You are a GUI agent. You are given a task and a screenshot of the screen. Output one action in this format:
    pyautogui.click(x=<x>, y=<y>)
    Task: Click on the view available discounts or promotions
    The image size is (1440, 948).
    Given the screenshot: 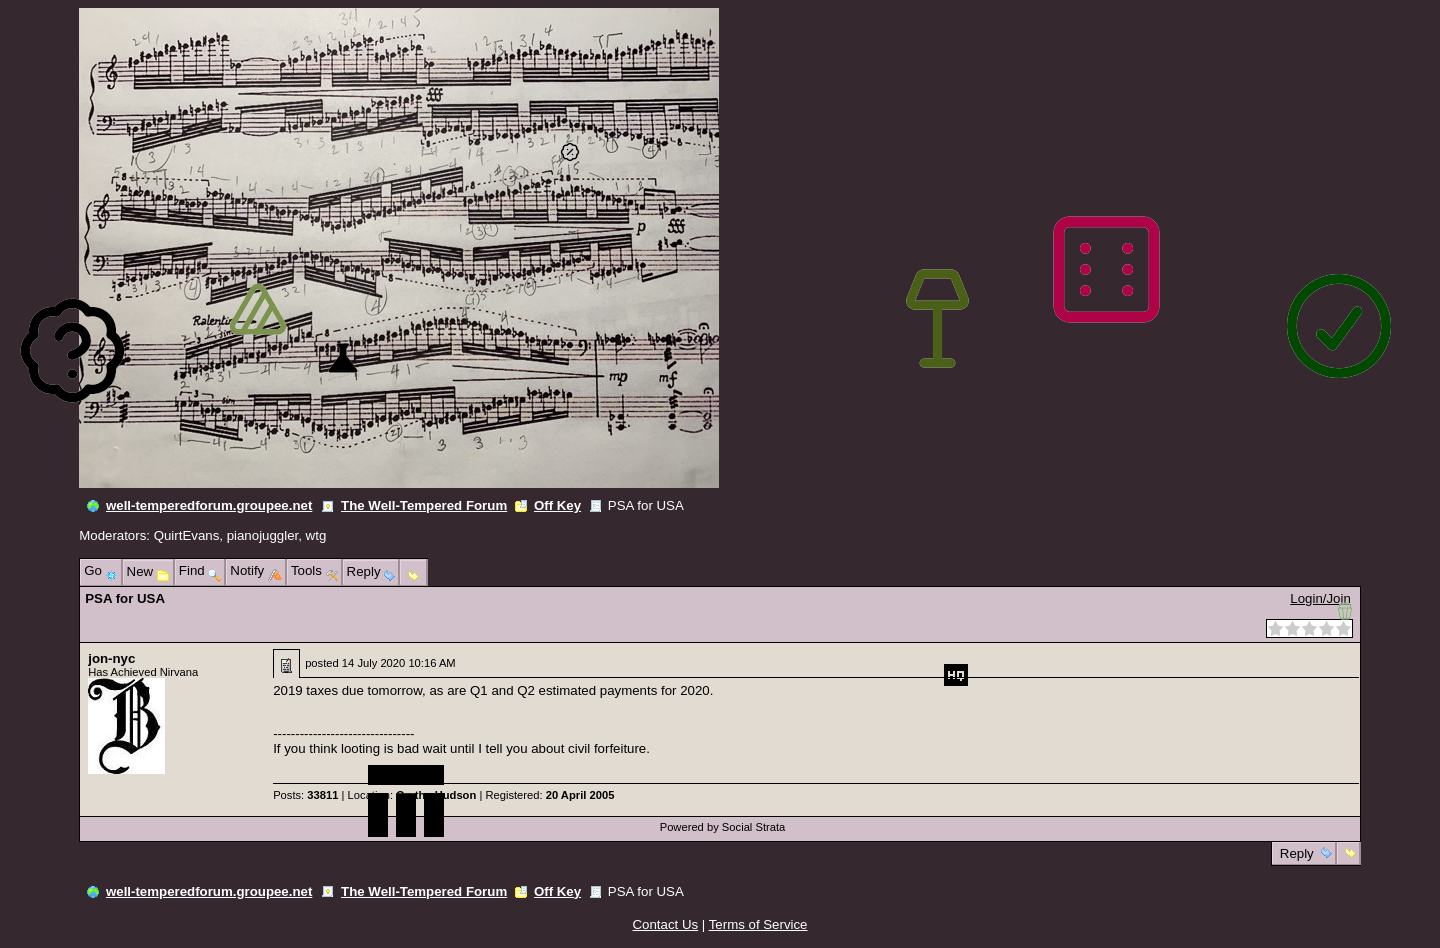 What is the action you would take?
    pyautogui.click(x=570, y=152)
    